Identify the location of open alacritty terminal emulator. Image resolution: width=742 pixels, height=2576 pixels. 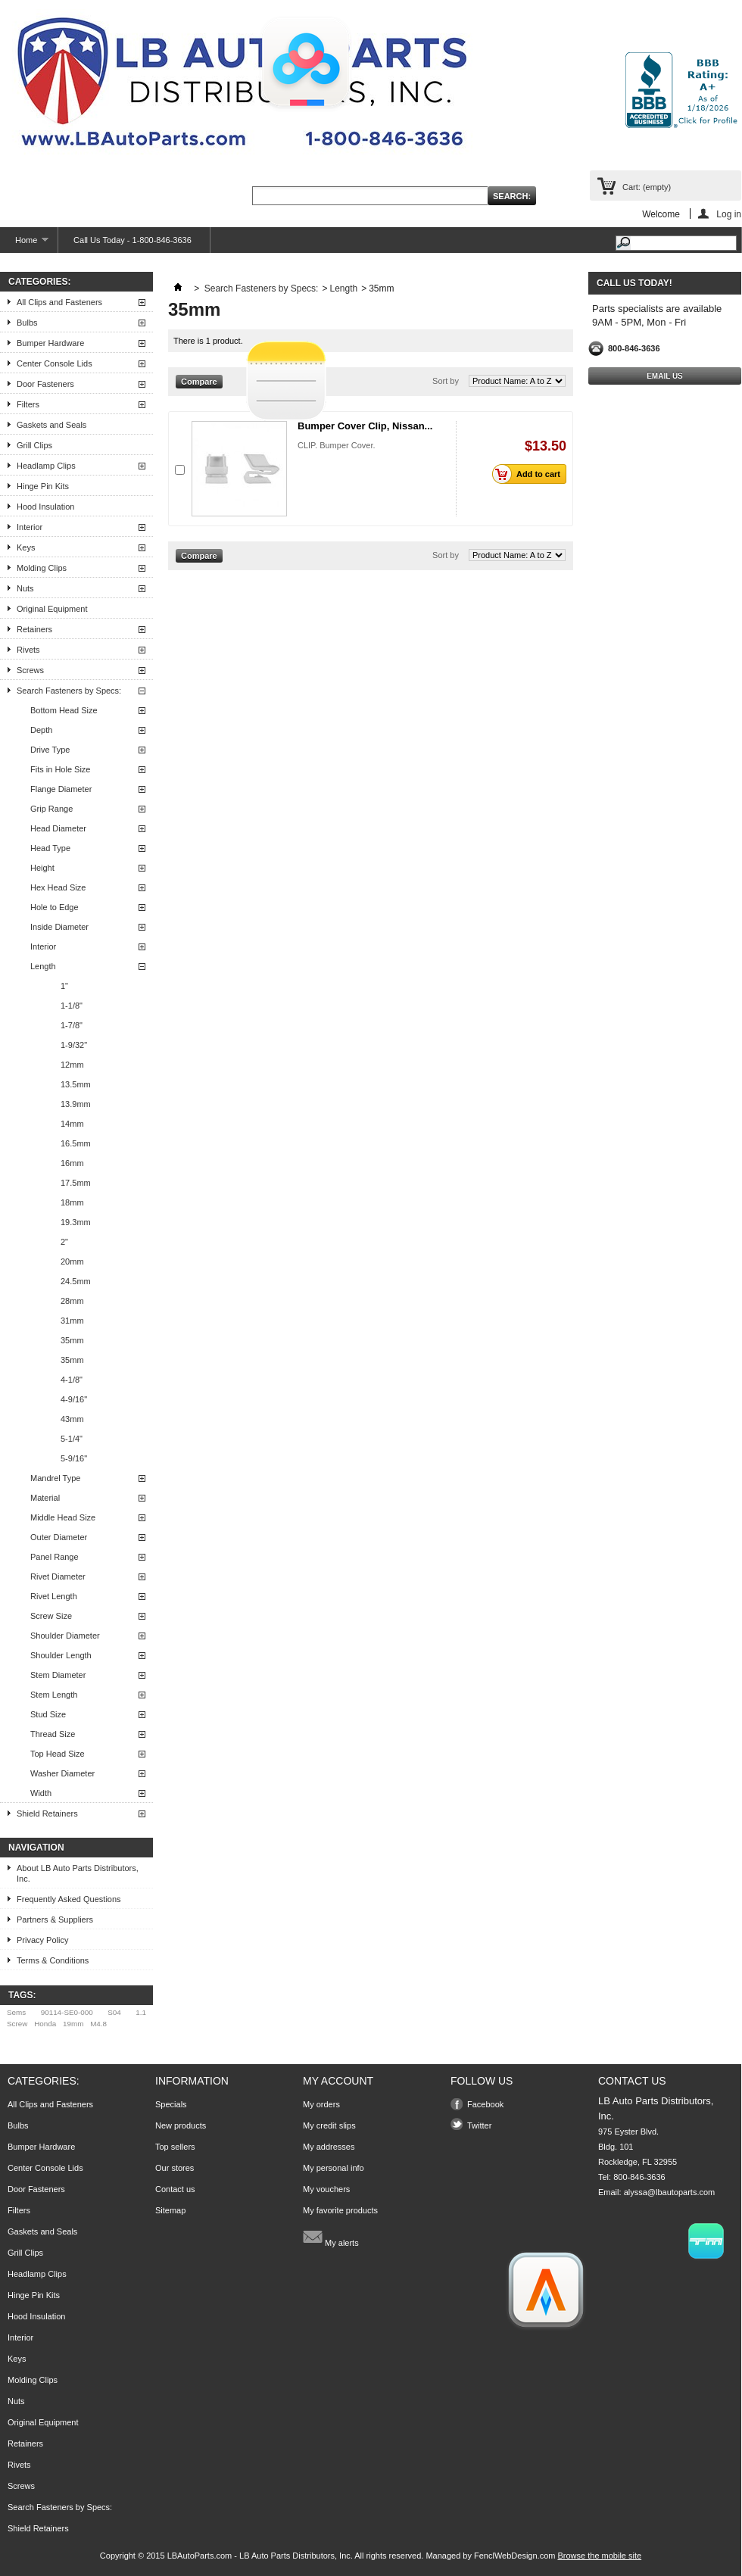
(546, 2290).